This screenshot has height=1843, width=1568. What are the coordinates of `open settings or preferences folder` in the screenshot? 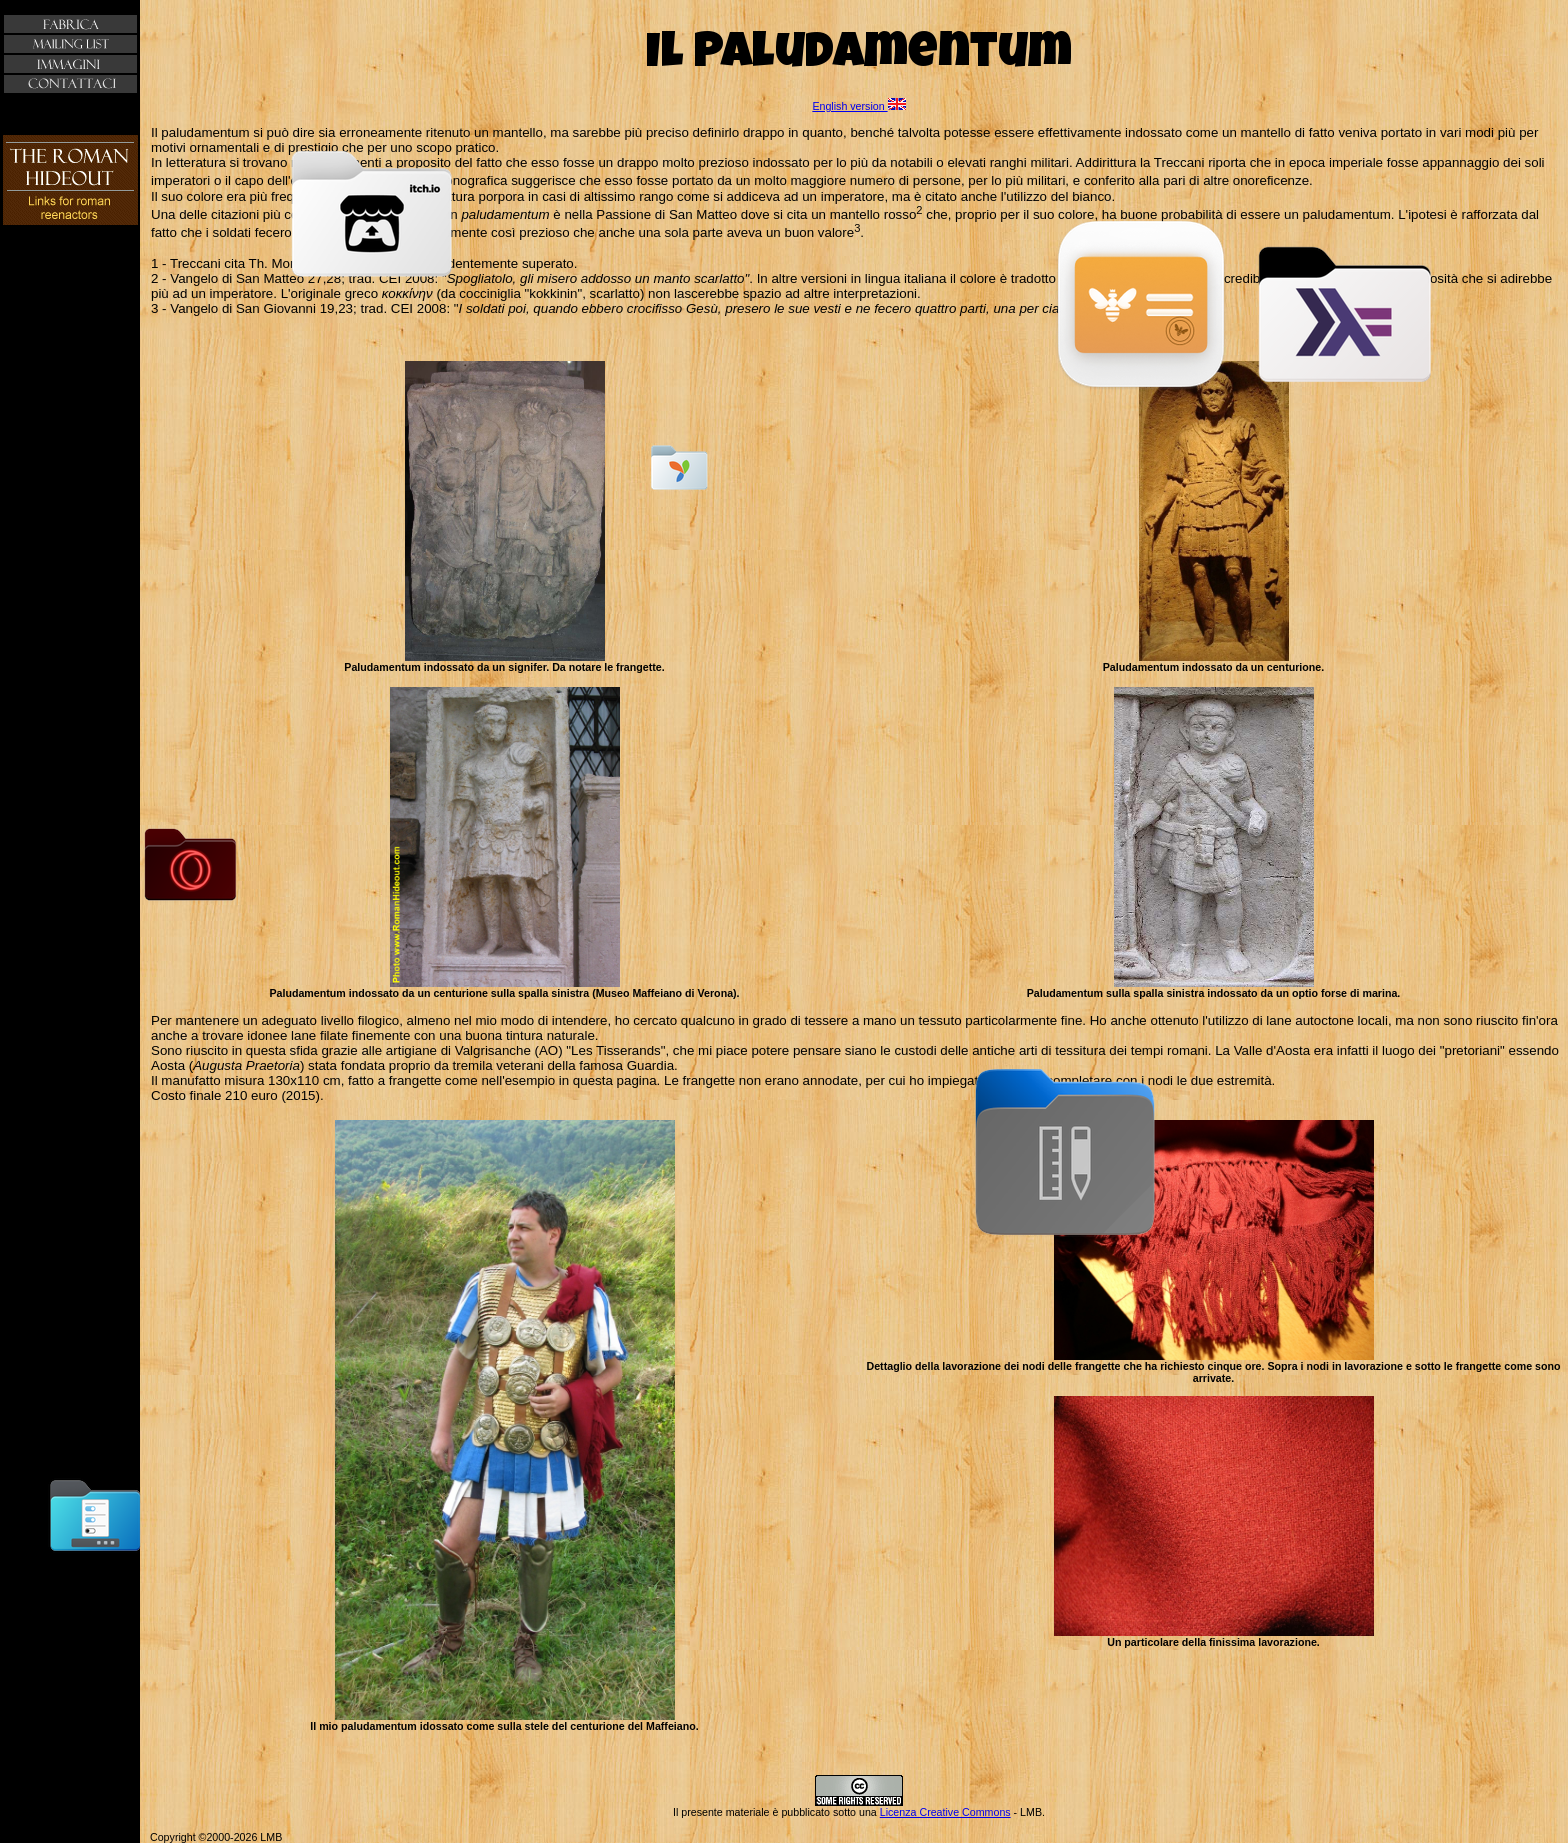 It's located at (95, 1518).